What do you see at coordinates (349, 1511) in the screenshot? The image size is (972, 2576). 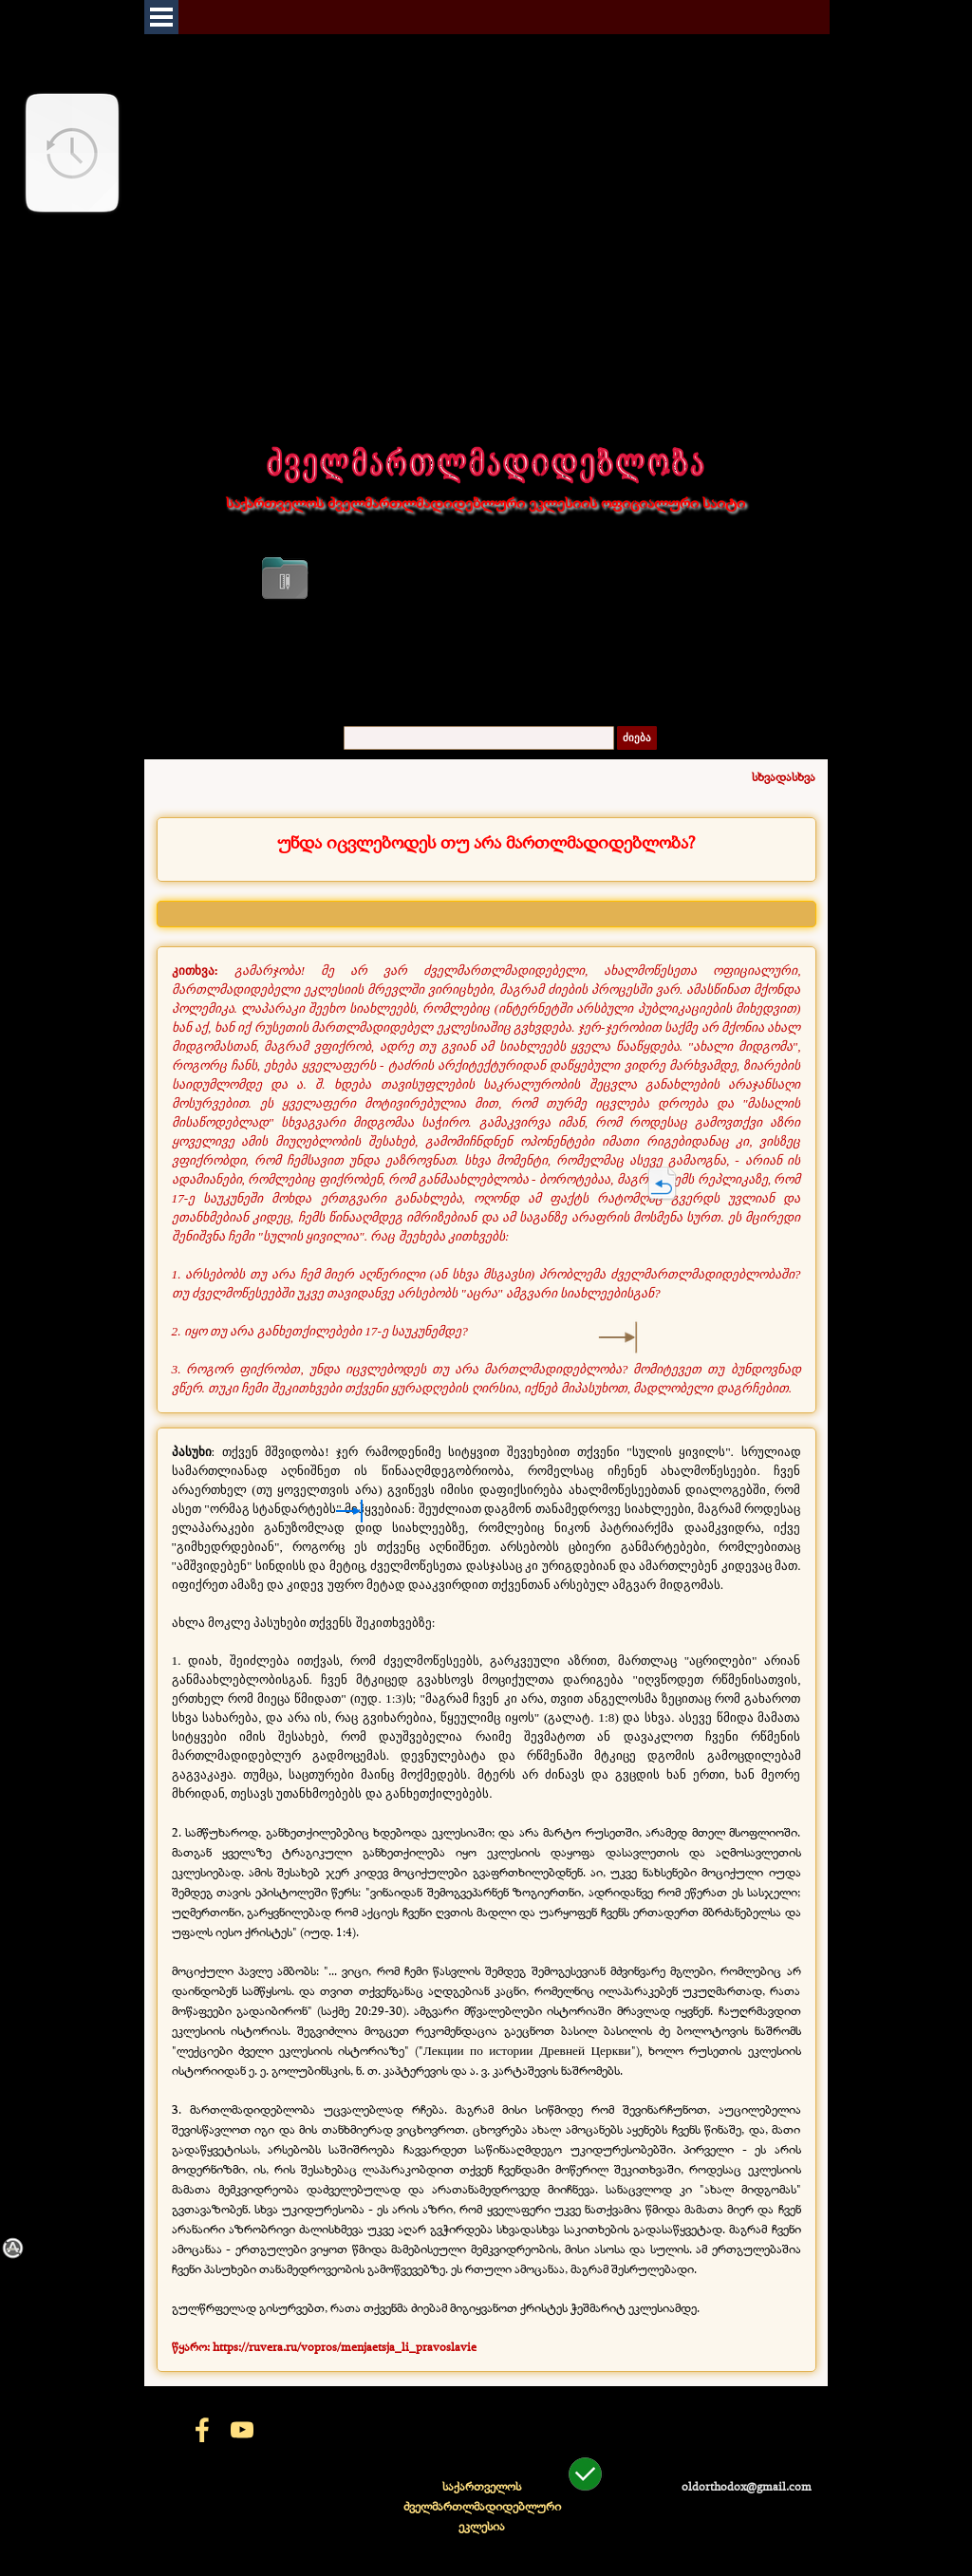 I see `go to the last item or page` at bounding box center [349, 1511].